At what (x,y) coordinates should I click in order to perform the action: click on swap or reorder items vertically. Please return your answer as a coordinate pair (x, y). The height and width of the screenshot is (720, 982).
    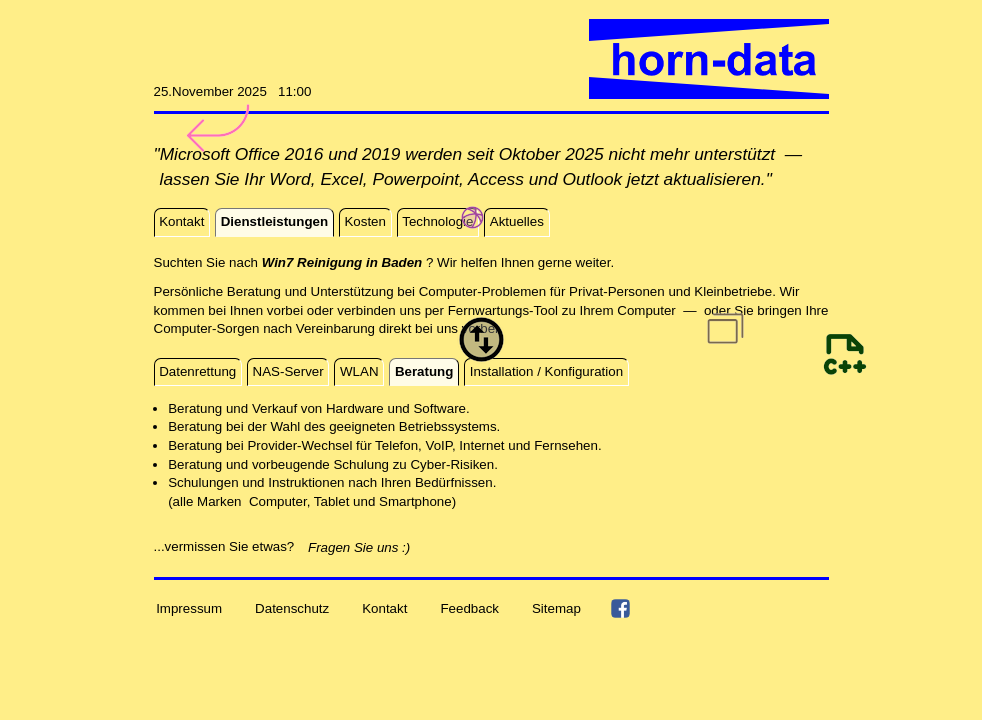
    Looking at the image, I should click on (481, 339).